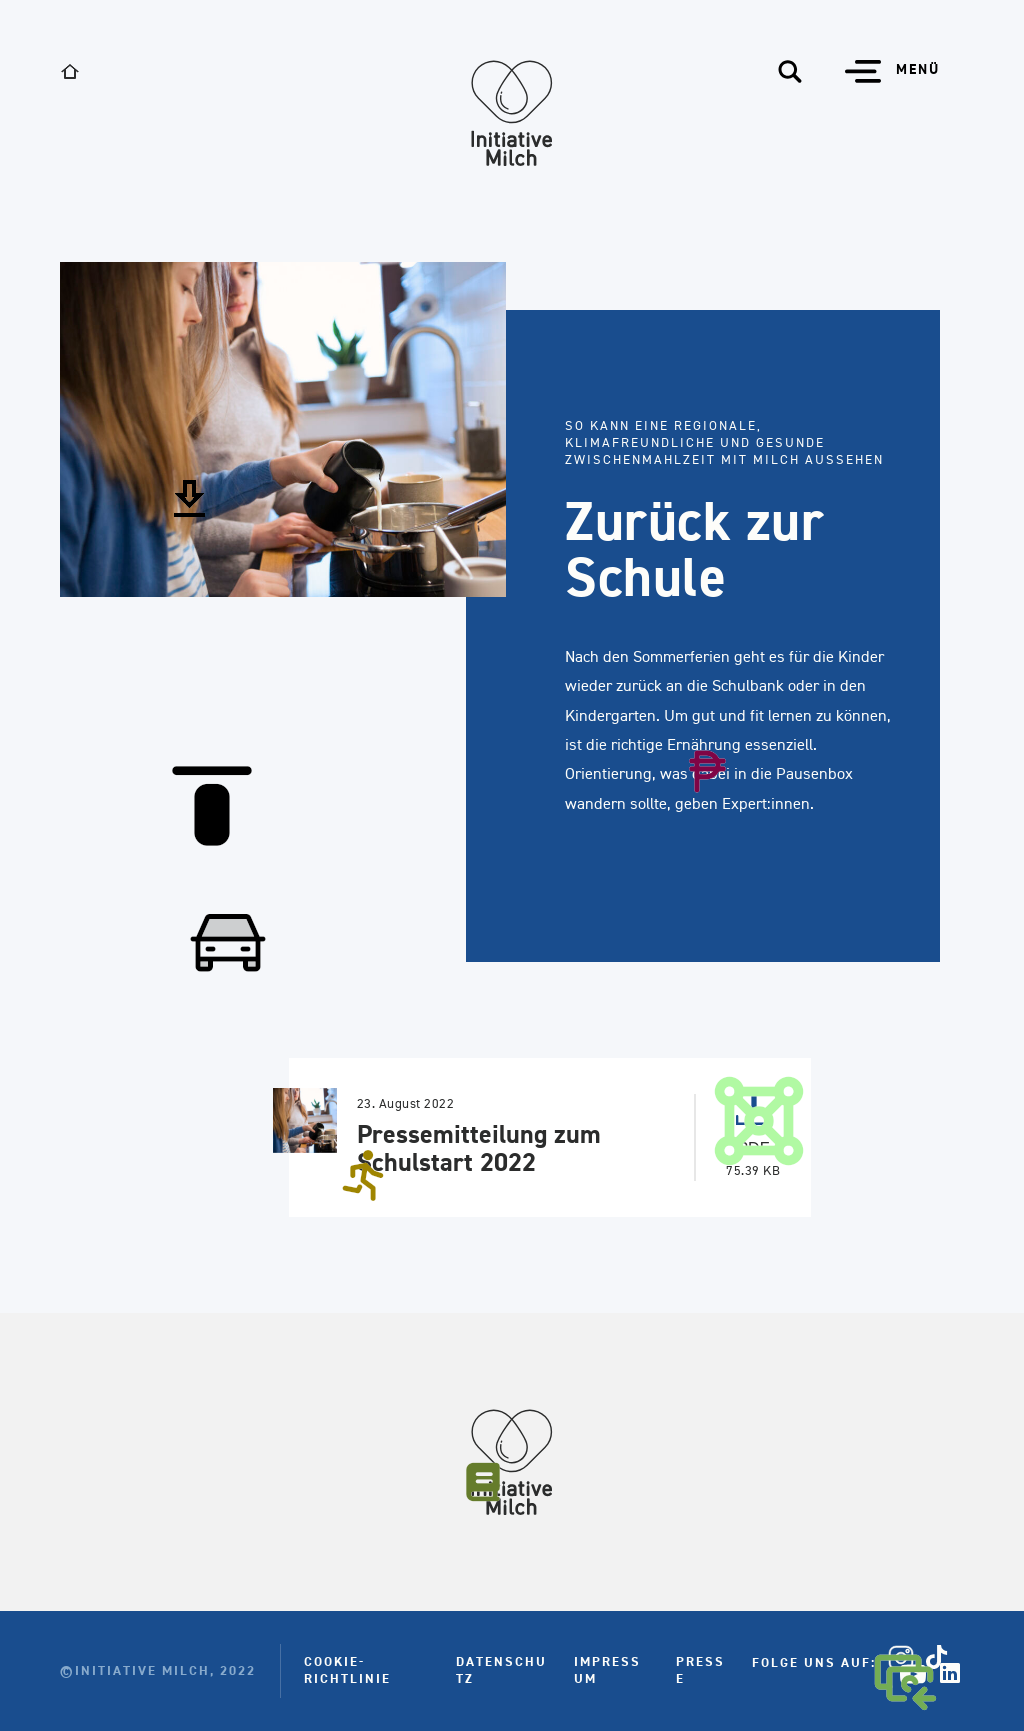 The width and height of the screenshot is (1024, 1731). I want to click on view full network hierarchy, so click(759, 1121).